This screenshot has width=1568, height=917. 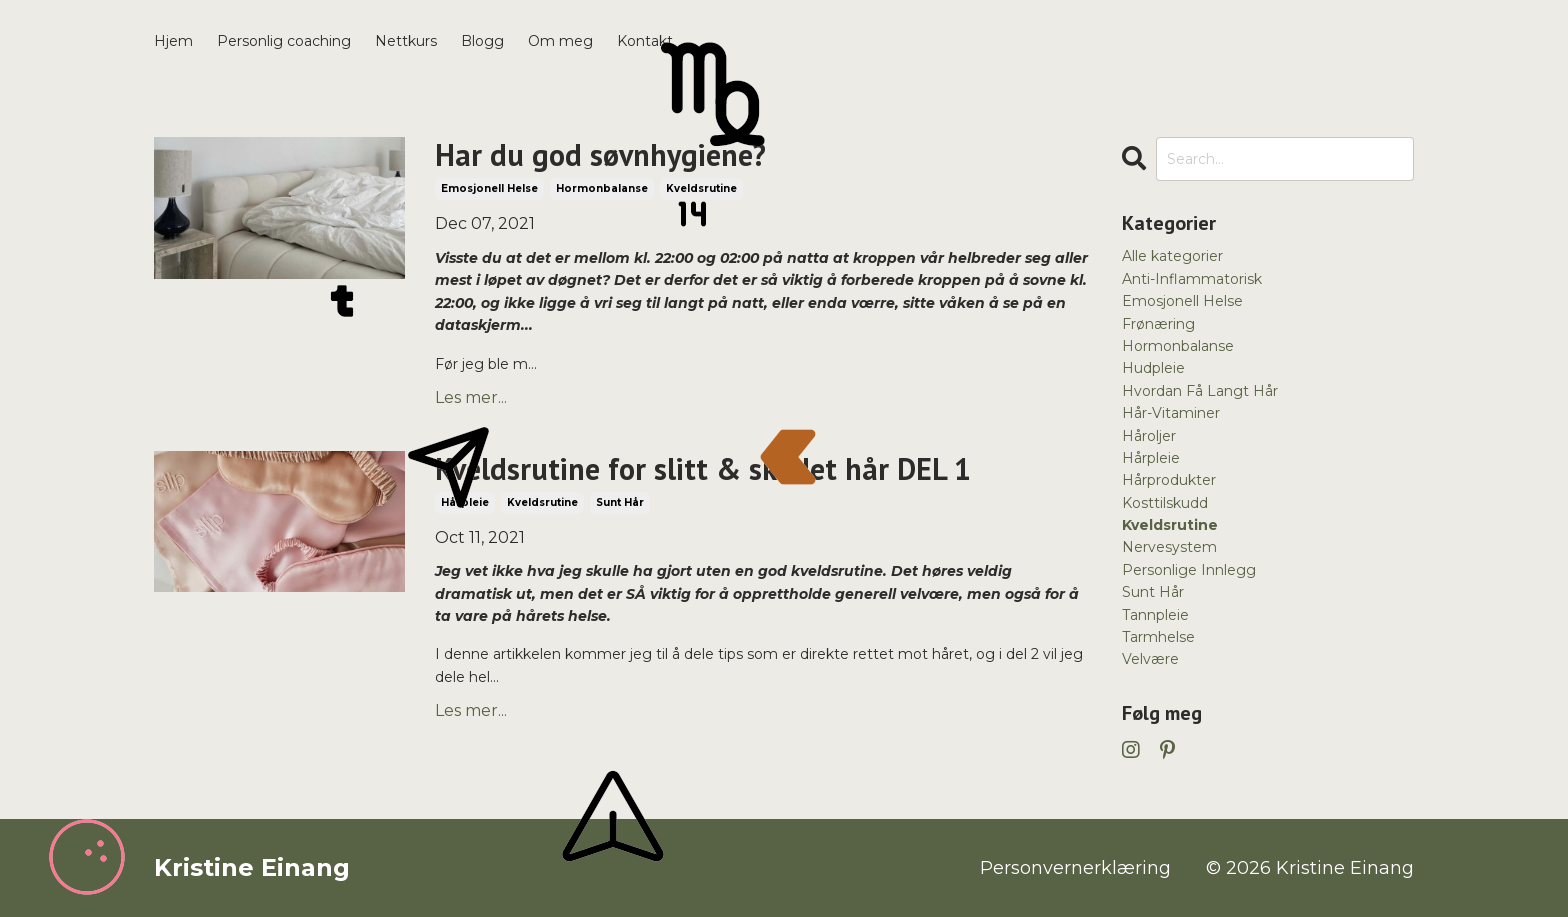 I want to click on indicates virgo zodiac sign, so click(x=715, y=91).